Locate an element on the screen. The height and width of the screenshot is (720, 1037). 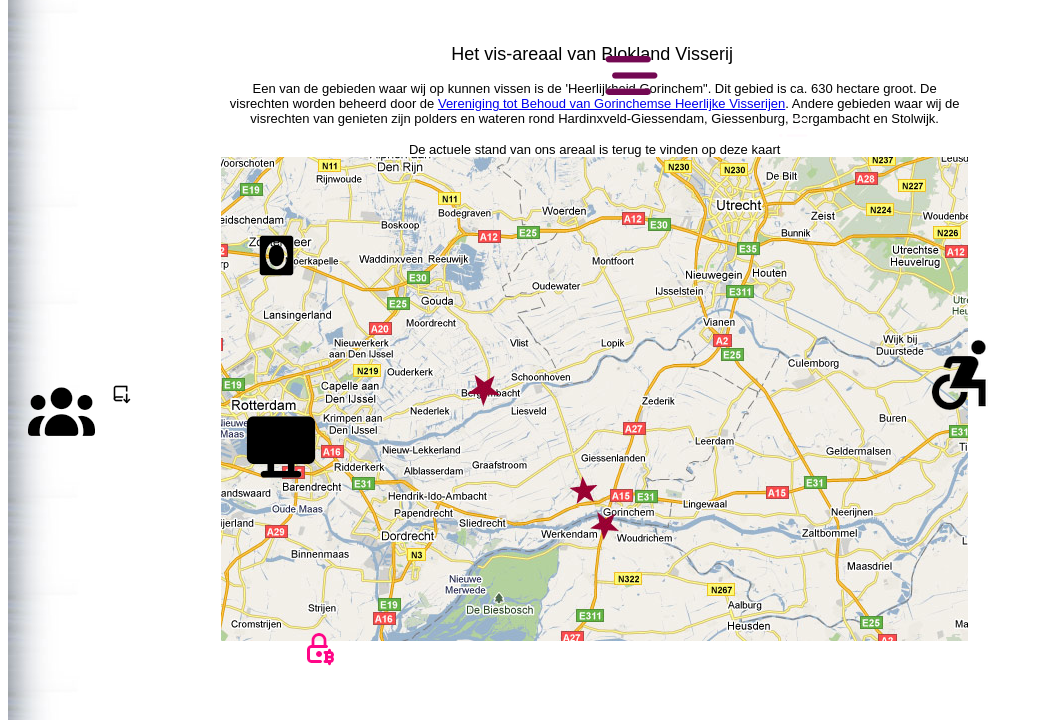
indicates wheelchair accessible route or entrance is located at coordinates (957, 374).